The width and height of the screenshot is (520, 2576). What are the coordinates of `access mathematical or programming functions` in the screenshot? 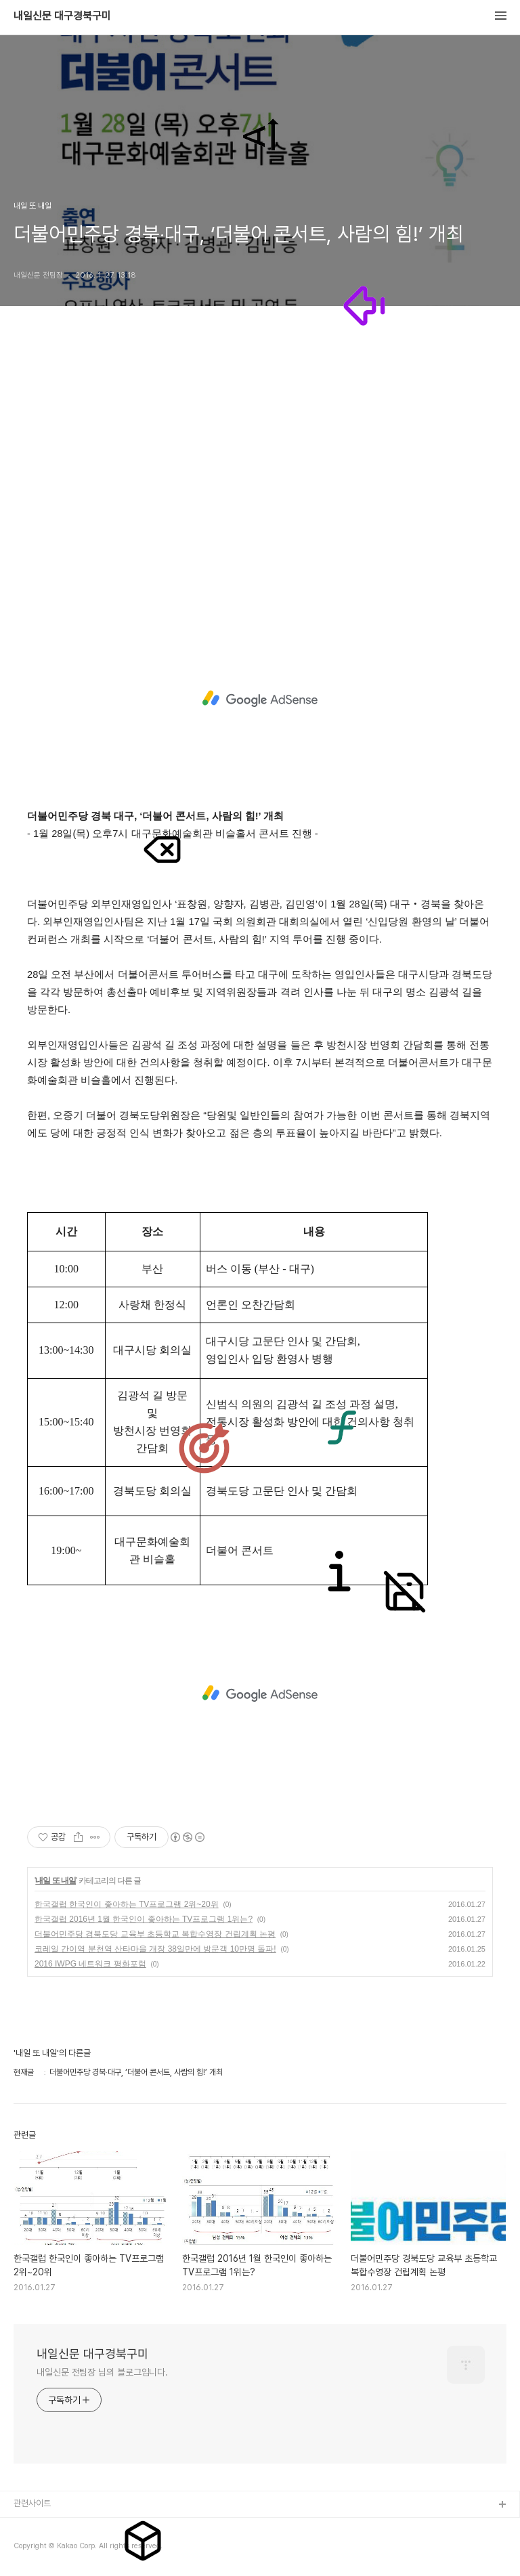 It's located at (342, 1427).